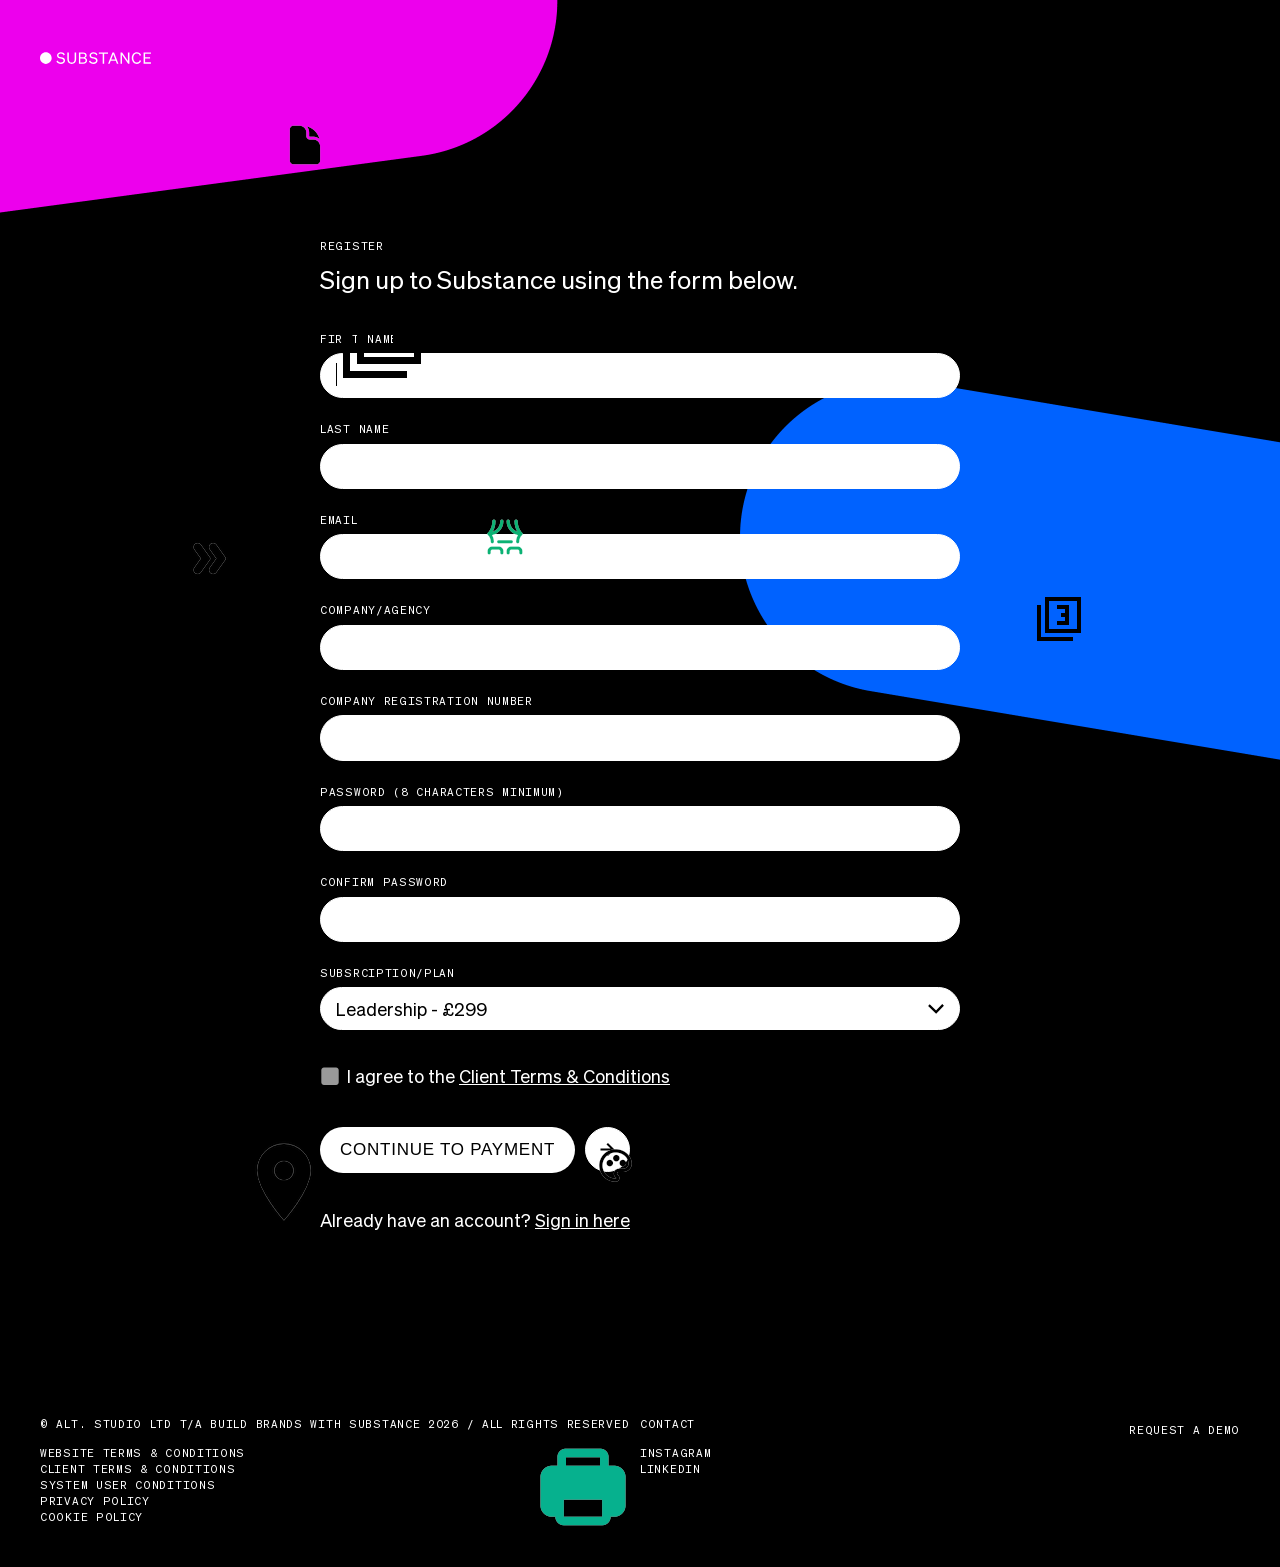 The image size is (1280, 1567). What do you see at coordinates (207, 558) in the screenshot?
I see `skip forward or advance to next item` at bounding box center [207, 558].